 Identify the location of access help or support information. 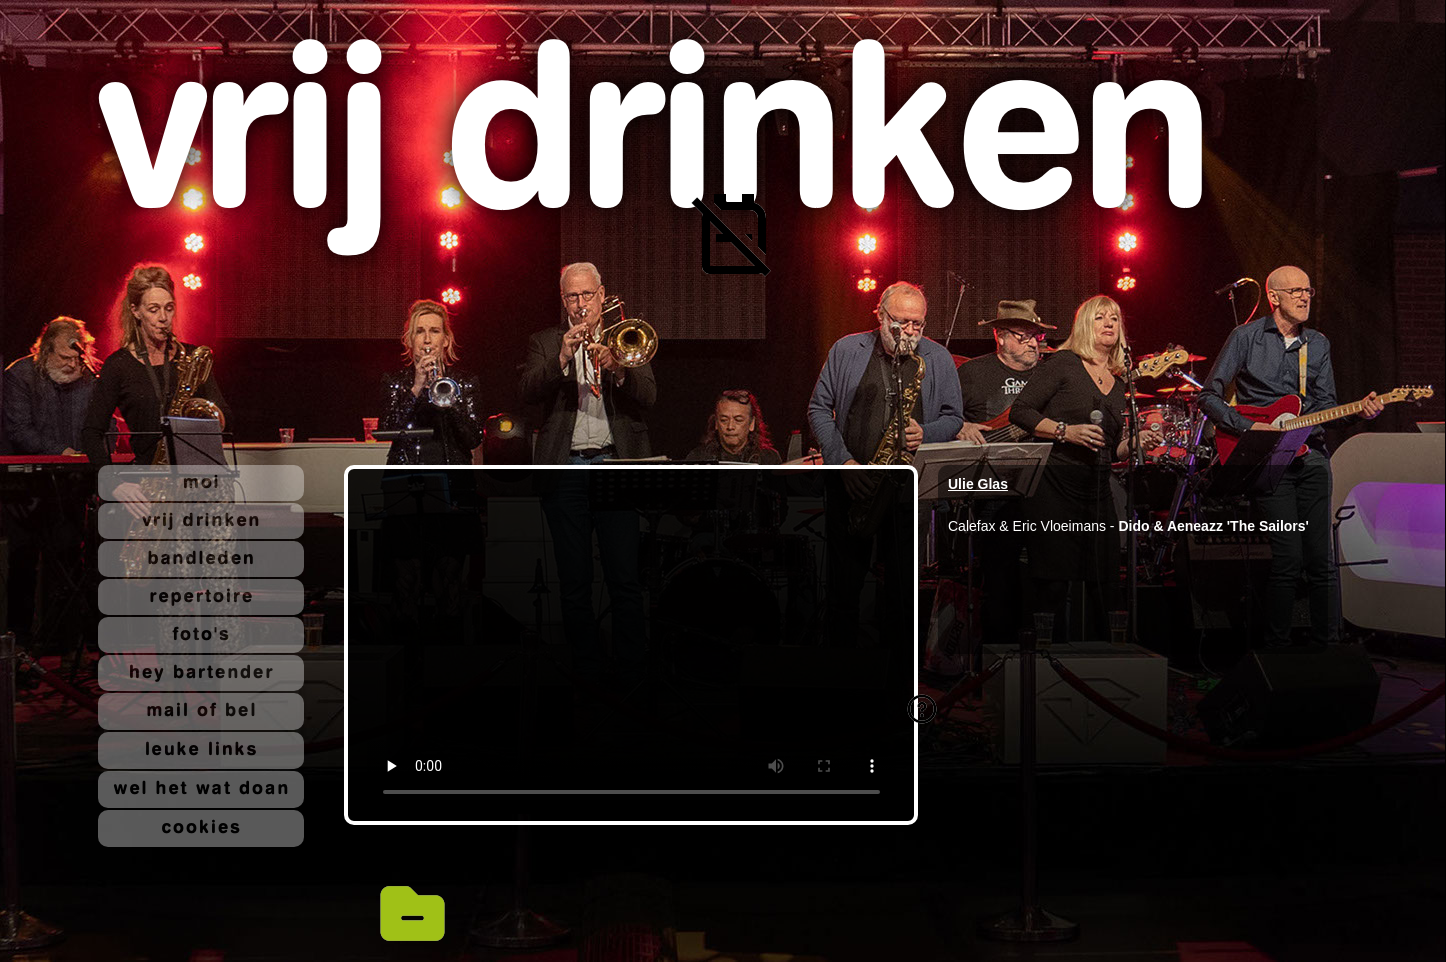
(922, 709).